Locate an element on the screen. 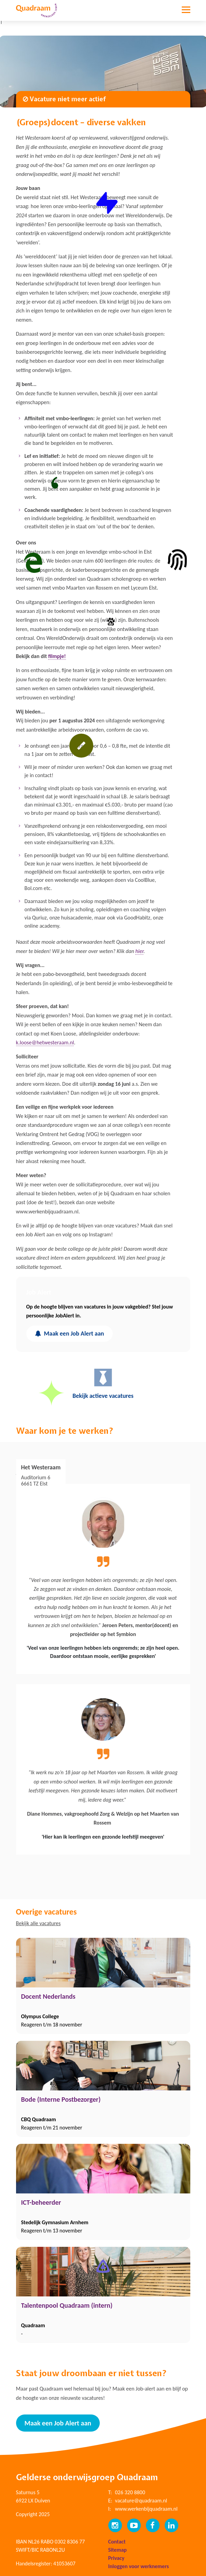 The image size is (206, 2576). access compass or navigation features is located at coordinates (81, 746).